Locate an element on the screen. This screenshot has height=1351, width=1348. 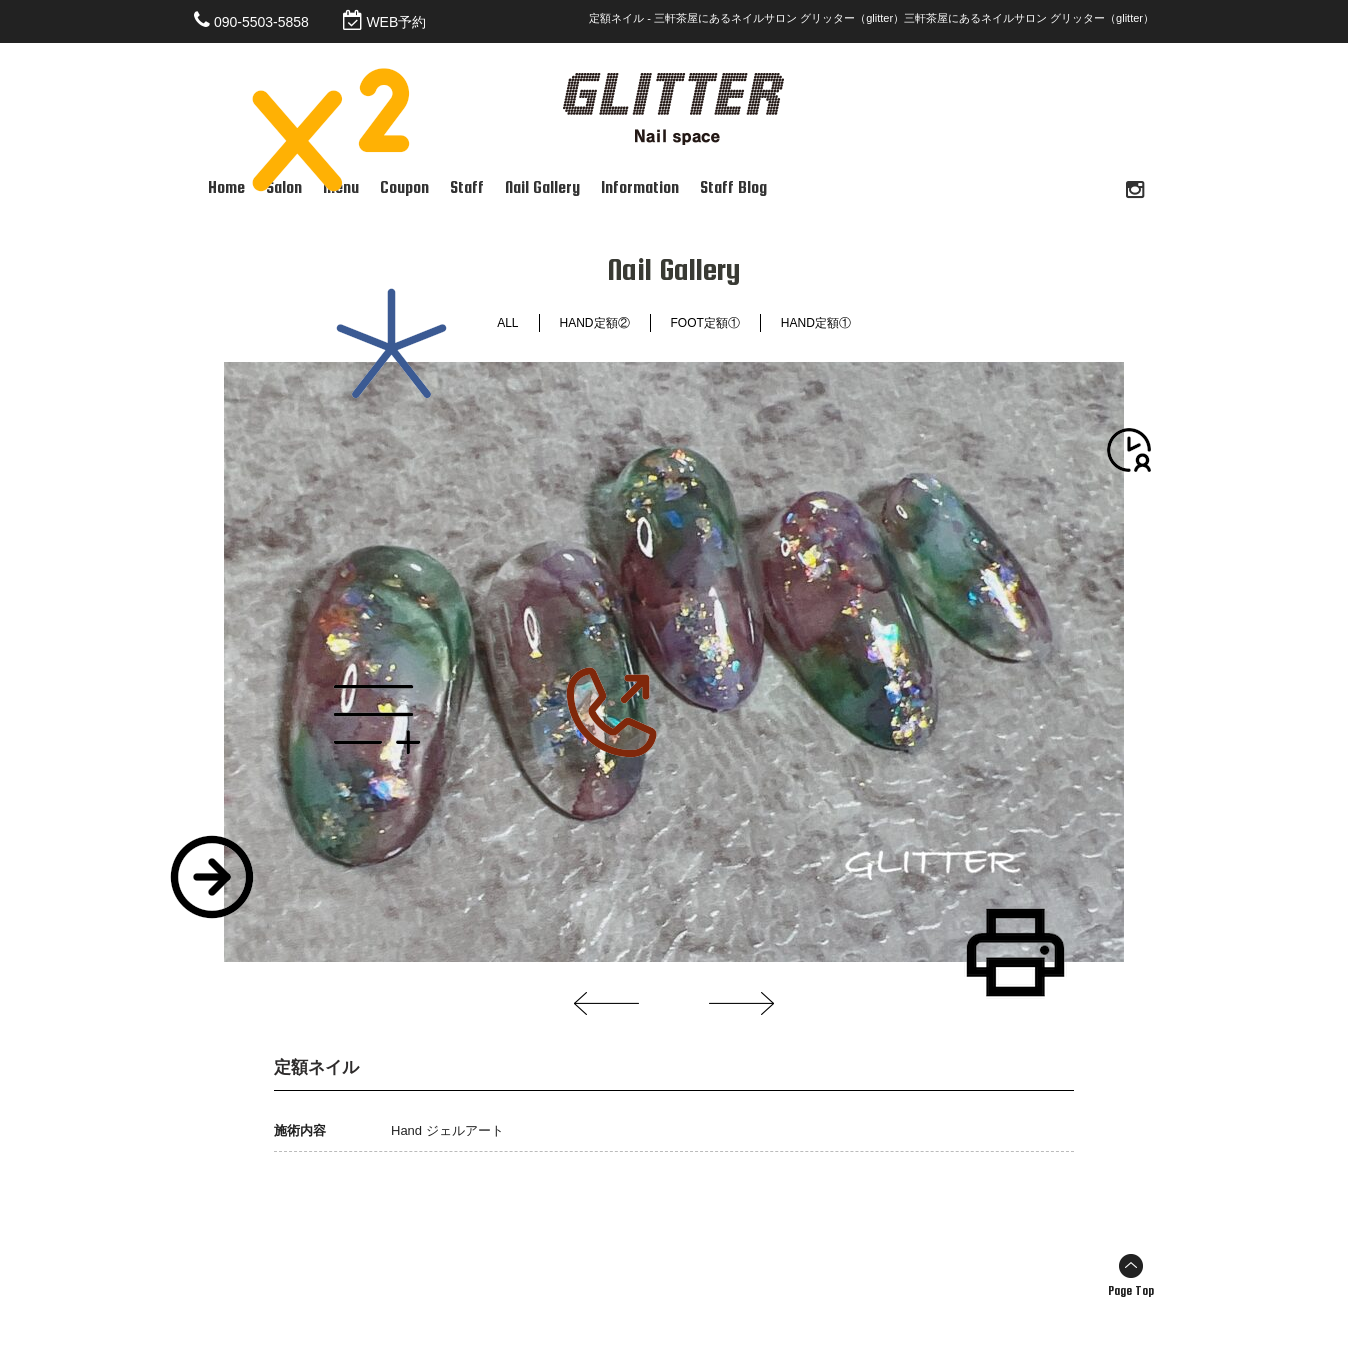
make an outgoing call is located at coordinates (613, 710).